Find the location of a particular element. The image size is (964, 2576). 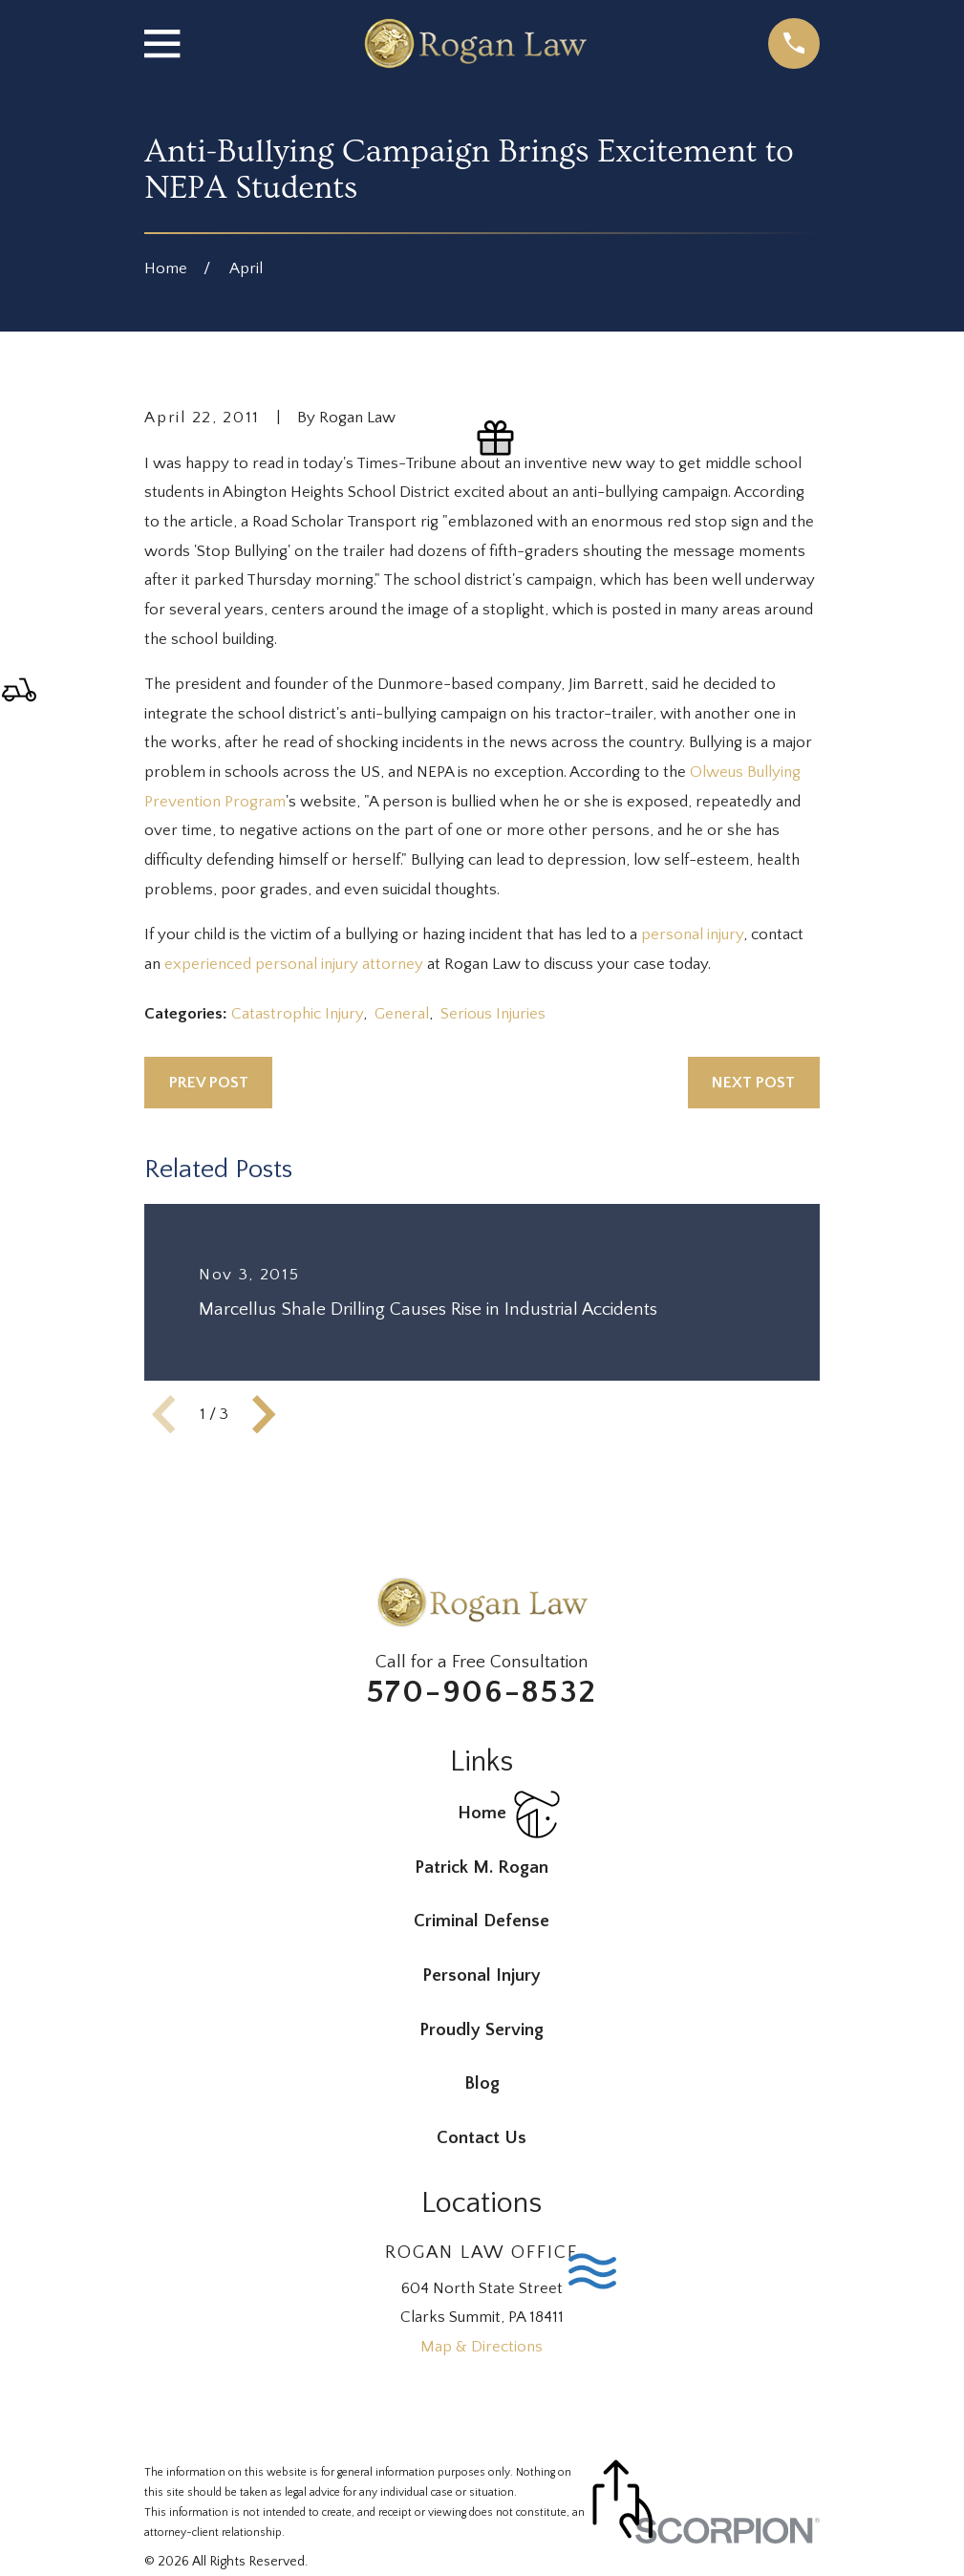

select moped or scooter delivery option is located at coordinates (19, 691).